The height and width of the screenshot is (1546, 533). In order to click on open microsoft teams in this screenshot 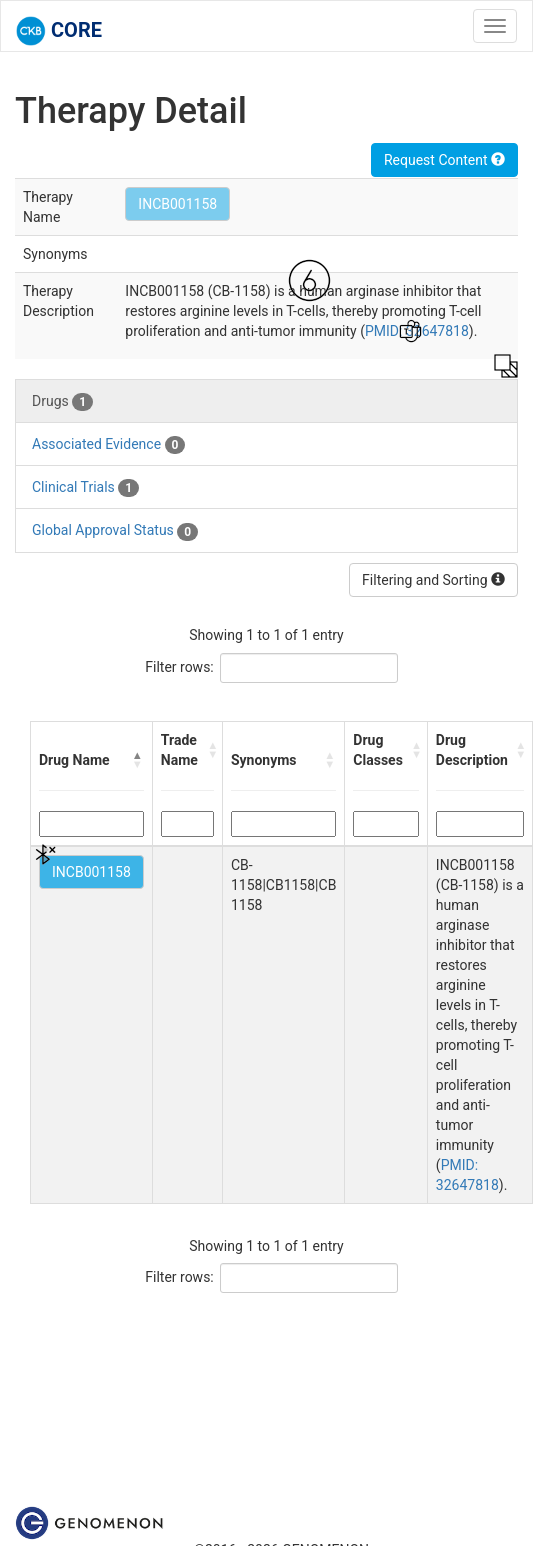, I will do `click(410, 331)`.